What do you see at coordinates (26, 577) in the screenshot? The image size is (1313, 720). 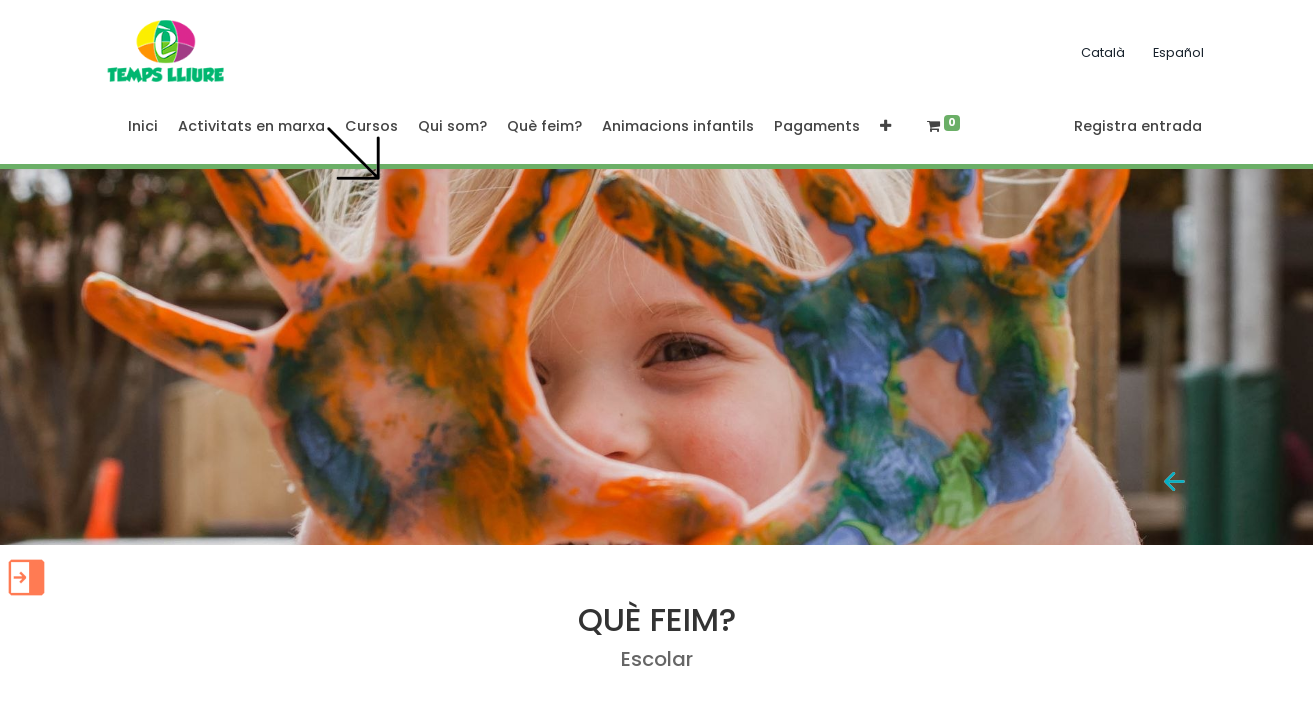 I see `dock panel to the right side of the editor` at bounding box center [26, 577].